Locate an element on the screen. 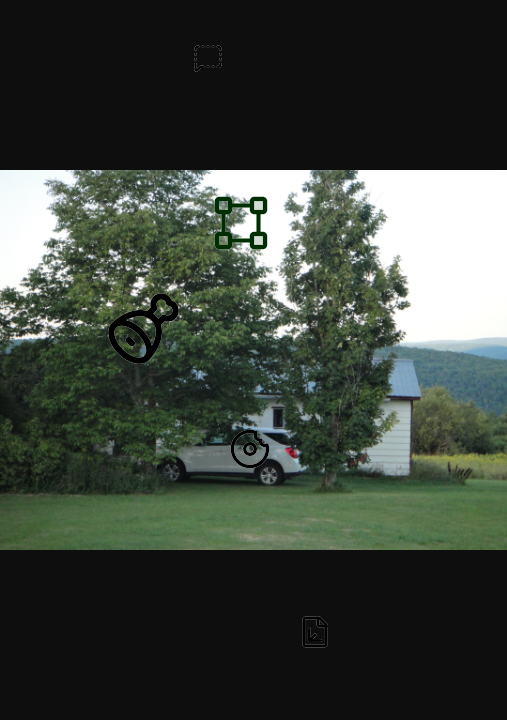  compose a draft message is located at coordinates (208, 58).